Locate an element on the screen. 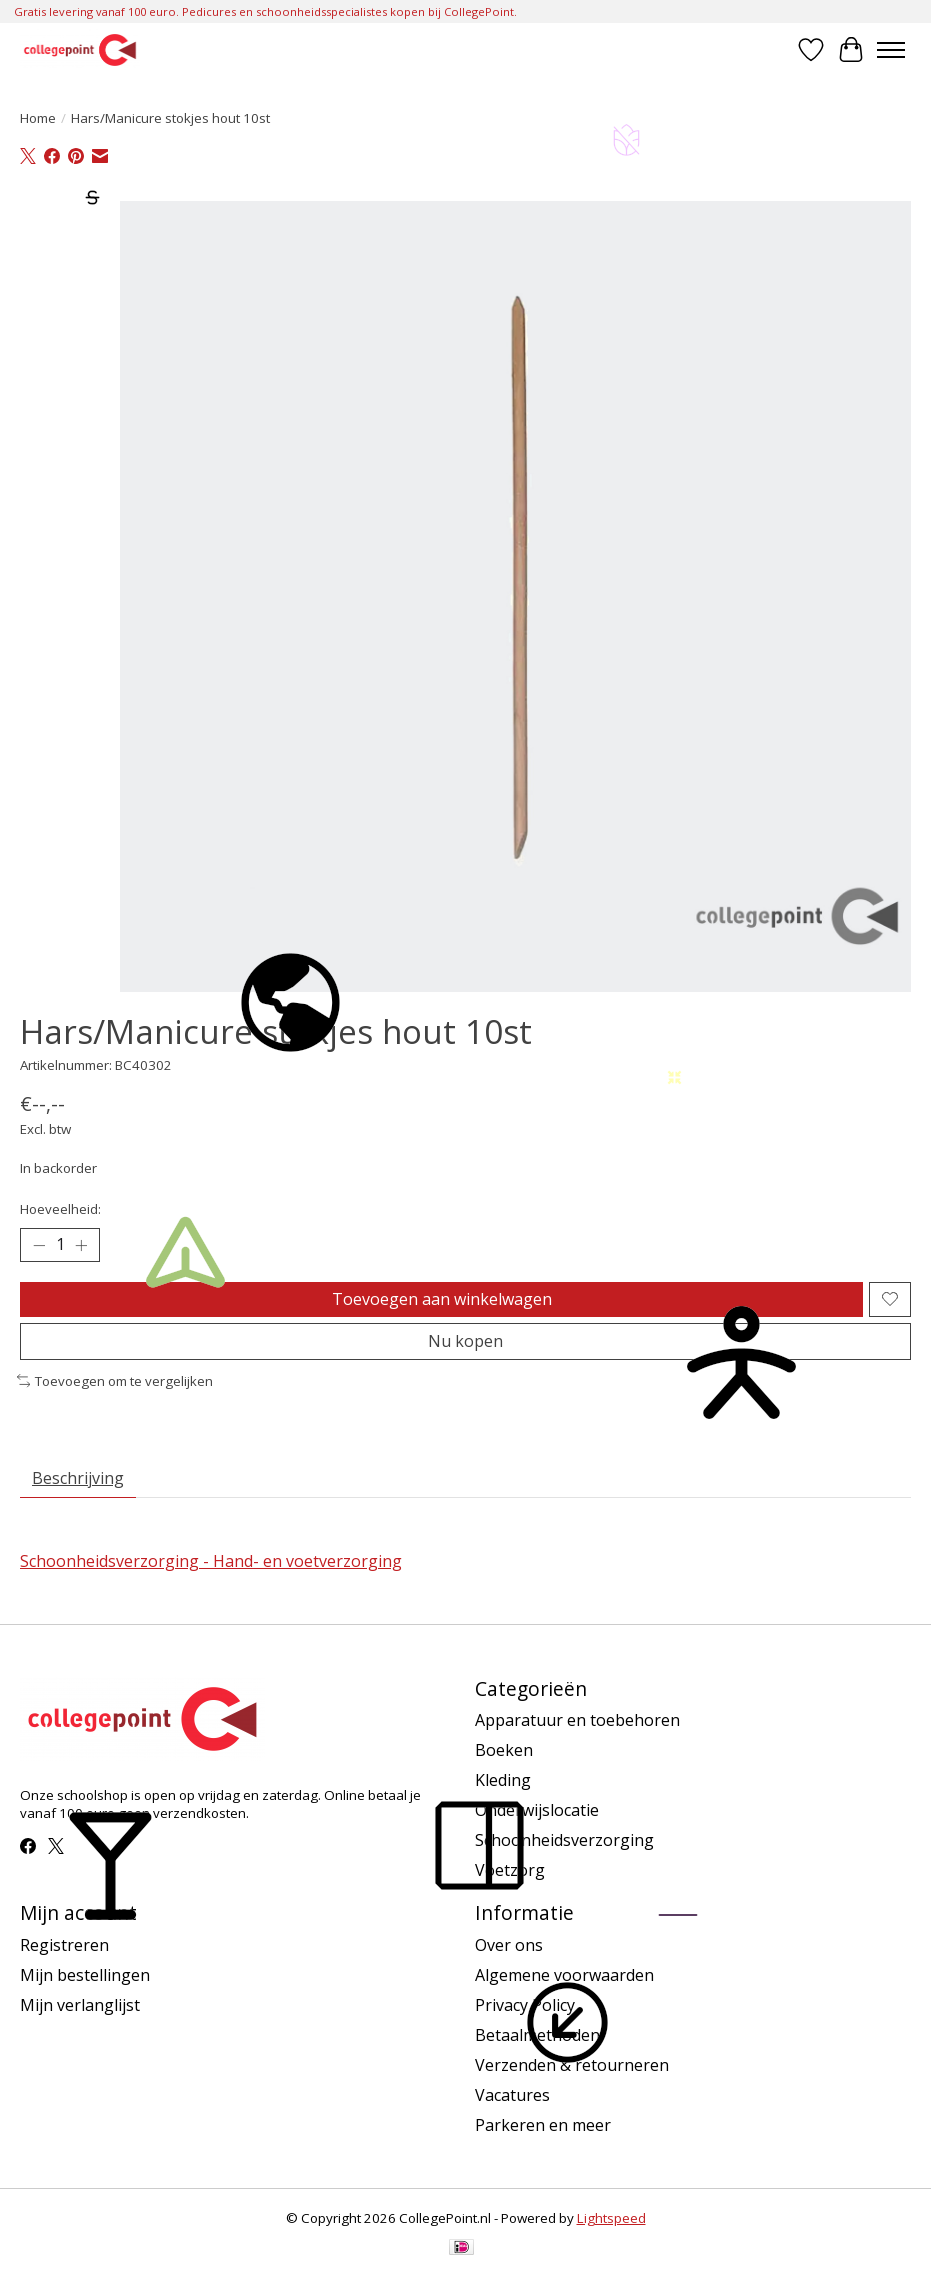  browse cocktail or drink recipes is located at coordinates (110, 1863).